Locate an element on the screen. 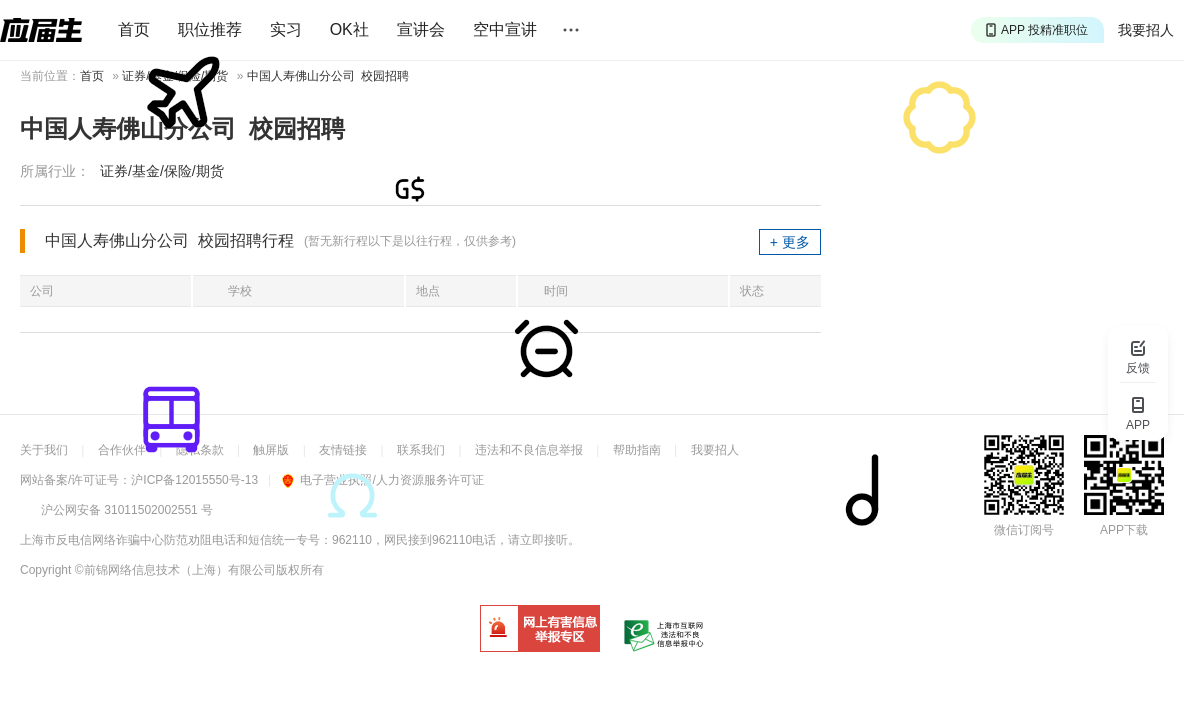 The width and height of the screenshot is (1184, 720). enable airplane mode is located at coordinates (183, 93).